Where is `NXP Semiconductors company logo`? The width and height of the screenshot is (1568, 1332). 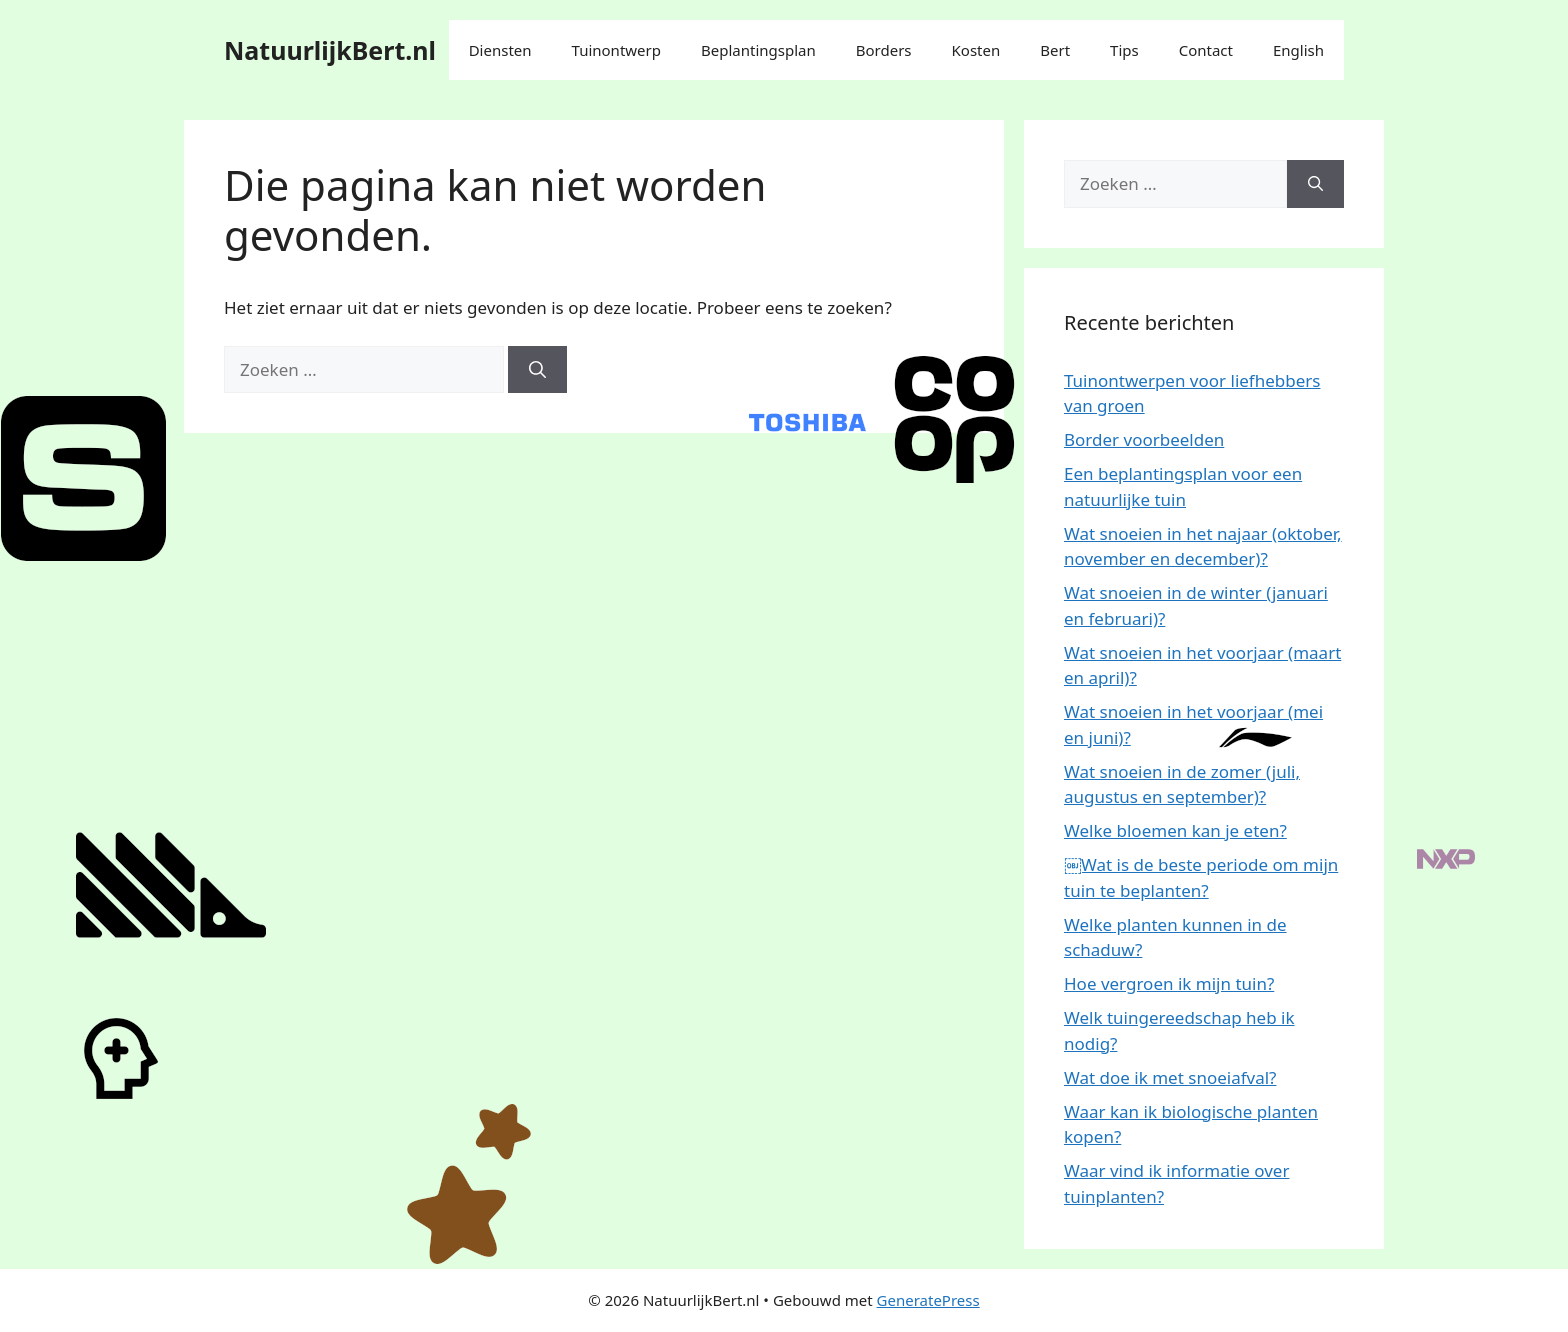
NXP Semiconductors company logo is located at coordinates (1446, 859).